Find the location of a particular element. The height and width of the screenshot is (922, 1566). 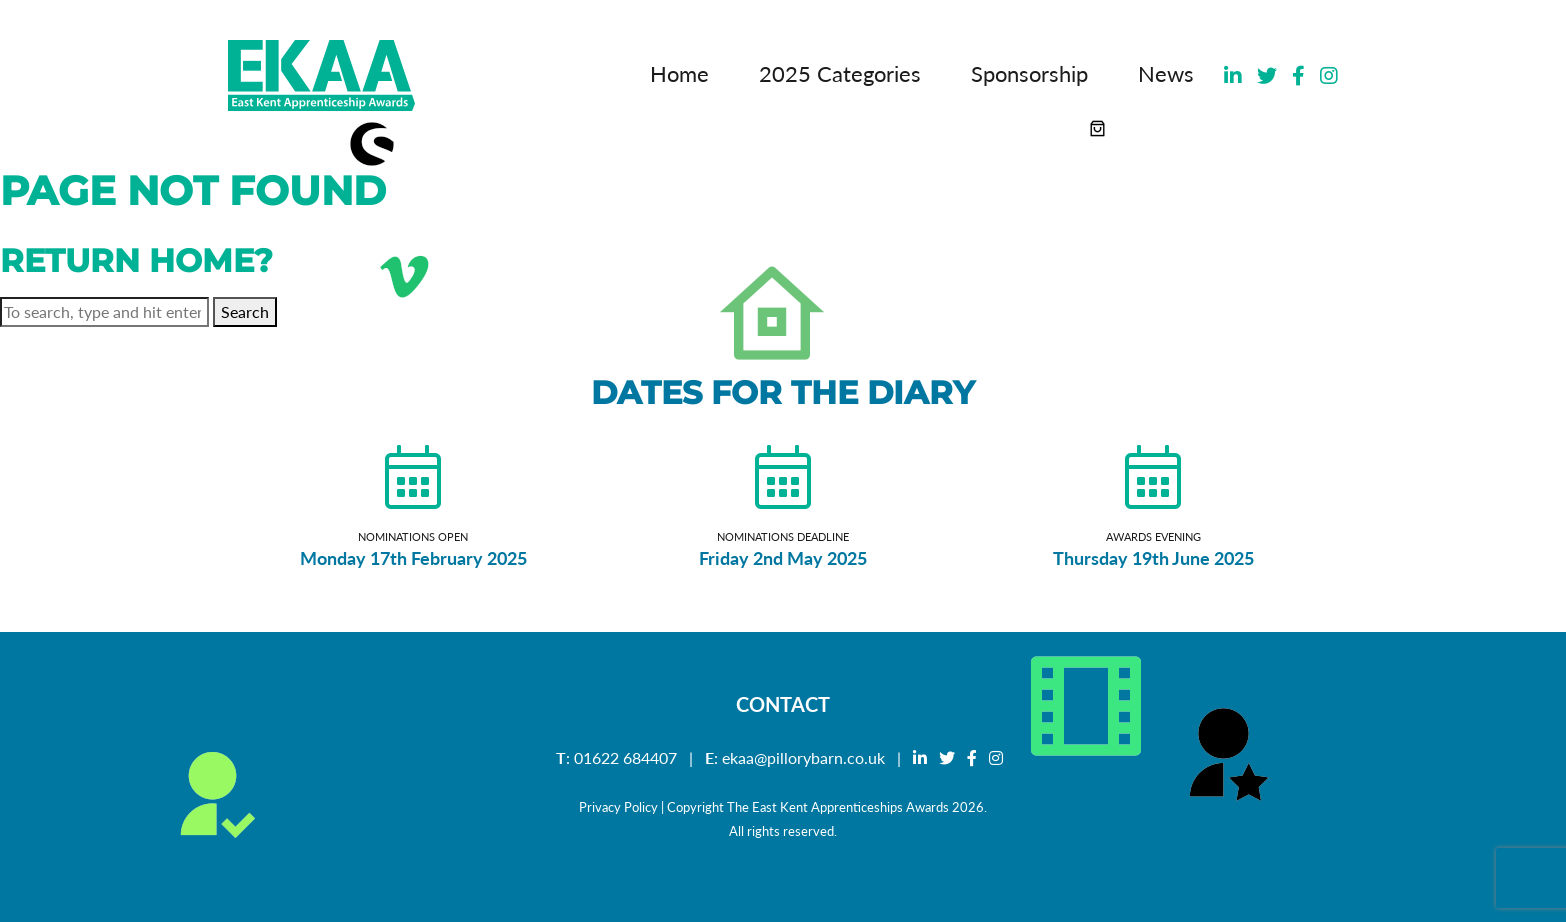

access video or film content is located at coordinates (1086, 706).